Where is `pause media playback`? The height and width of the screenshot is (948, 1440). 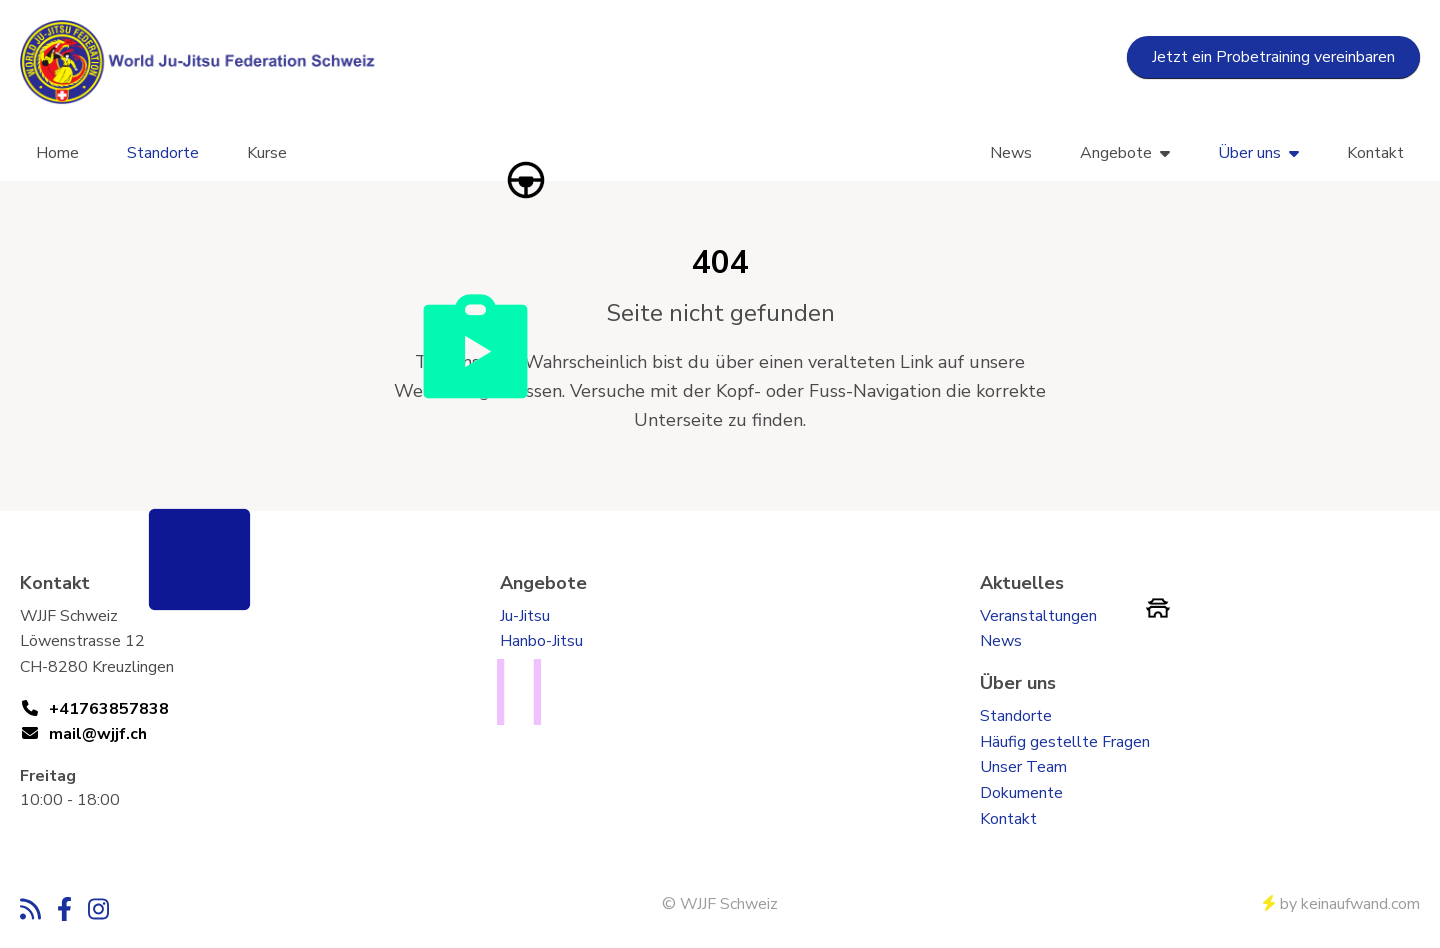 pause media playback is located at coordinates (519, 692).